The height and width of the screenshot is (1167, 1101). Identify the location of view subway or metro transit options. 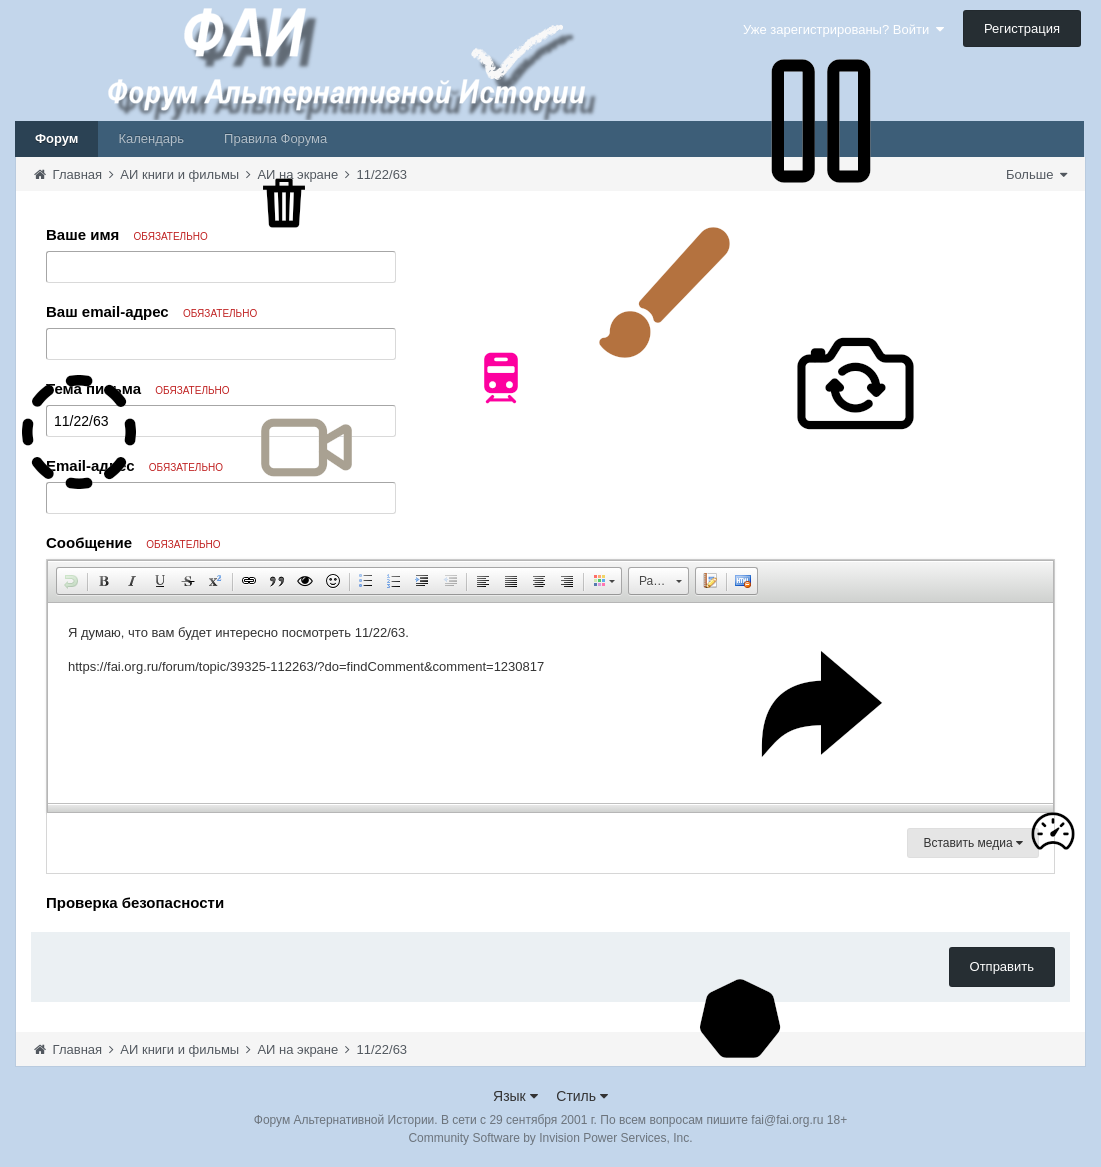
(501, 378).